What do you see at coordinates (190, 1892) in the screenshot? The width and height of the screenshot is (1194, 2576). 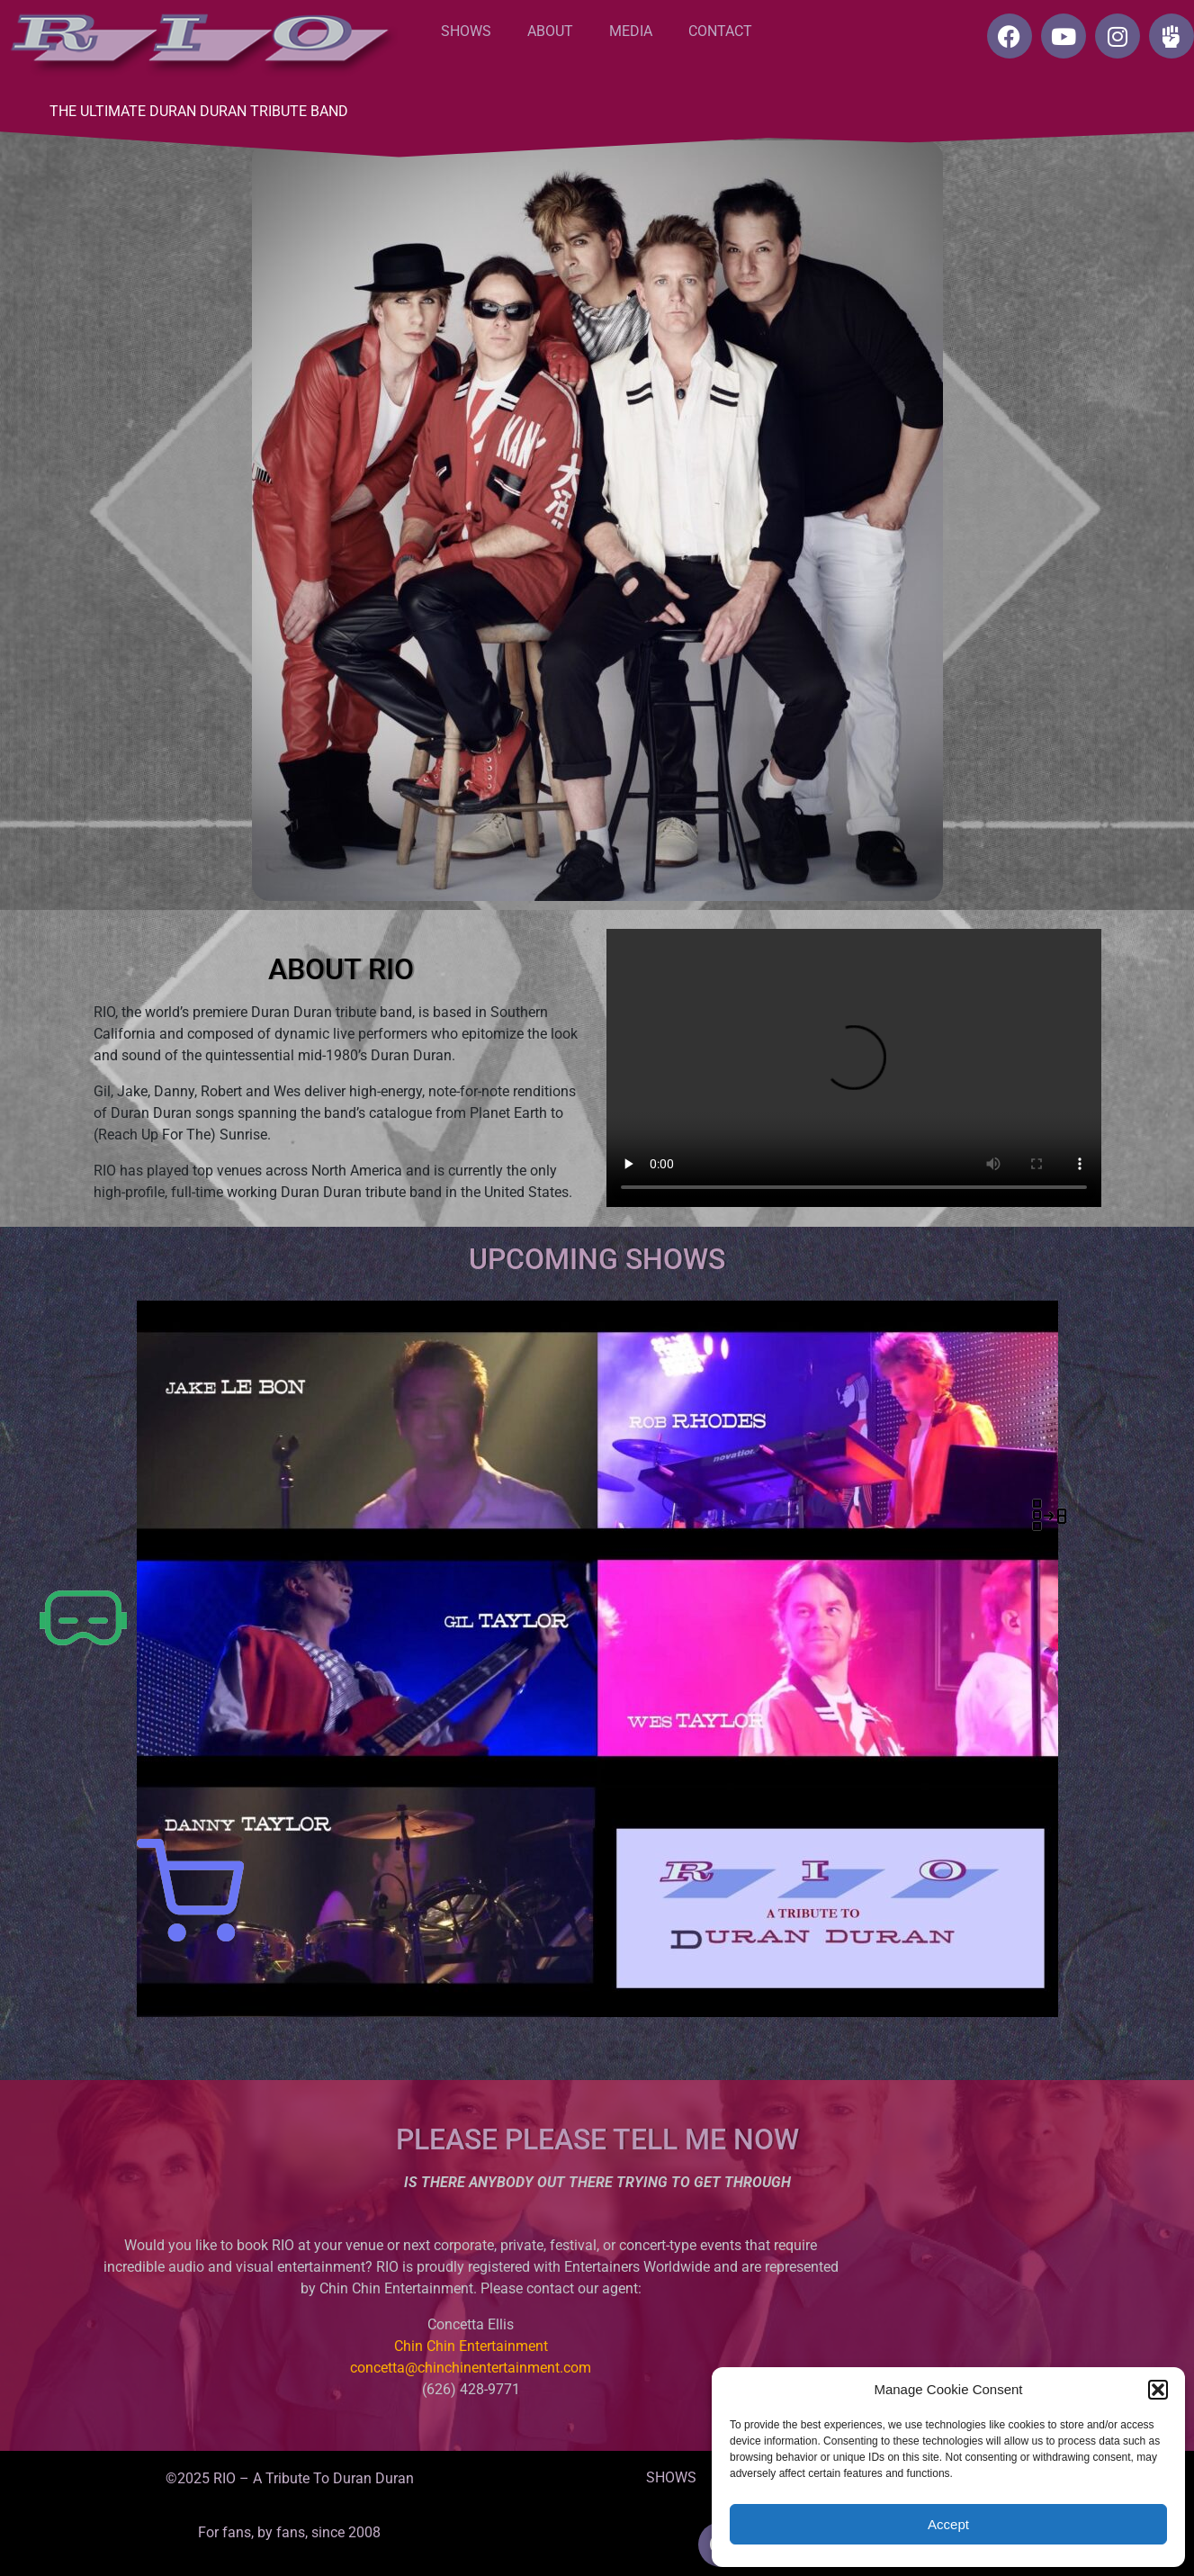 I see `view your shopping cart` at bounding box center [190, 1892].